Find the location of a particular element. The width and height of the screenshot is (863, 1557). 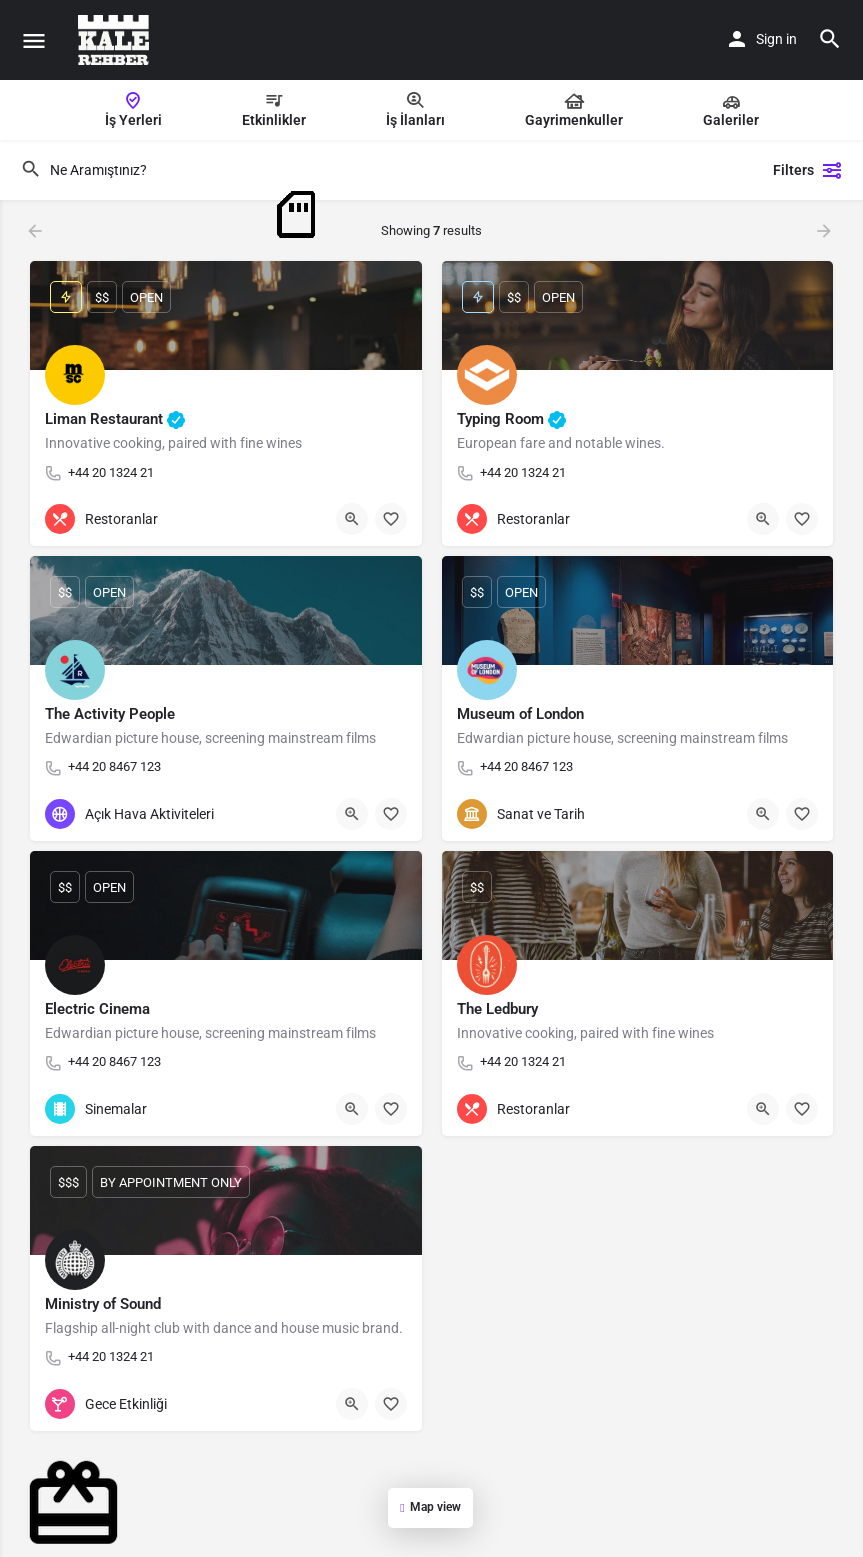

access external storage or sd card is located at coordinates (296, 214).